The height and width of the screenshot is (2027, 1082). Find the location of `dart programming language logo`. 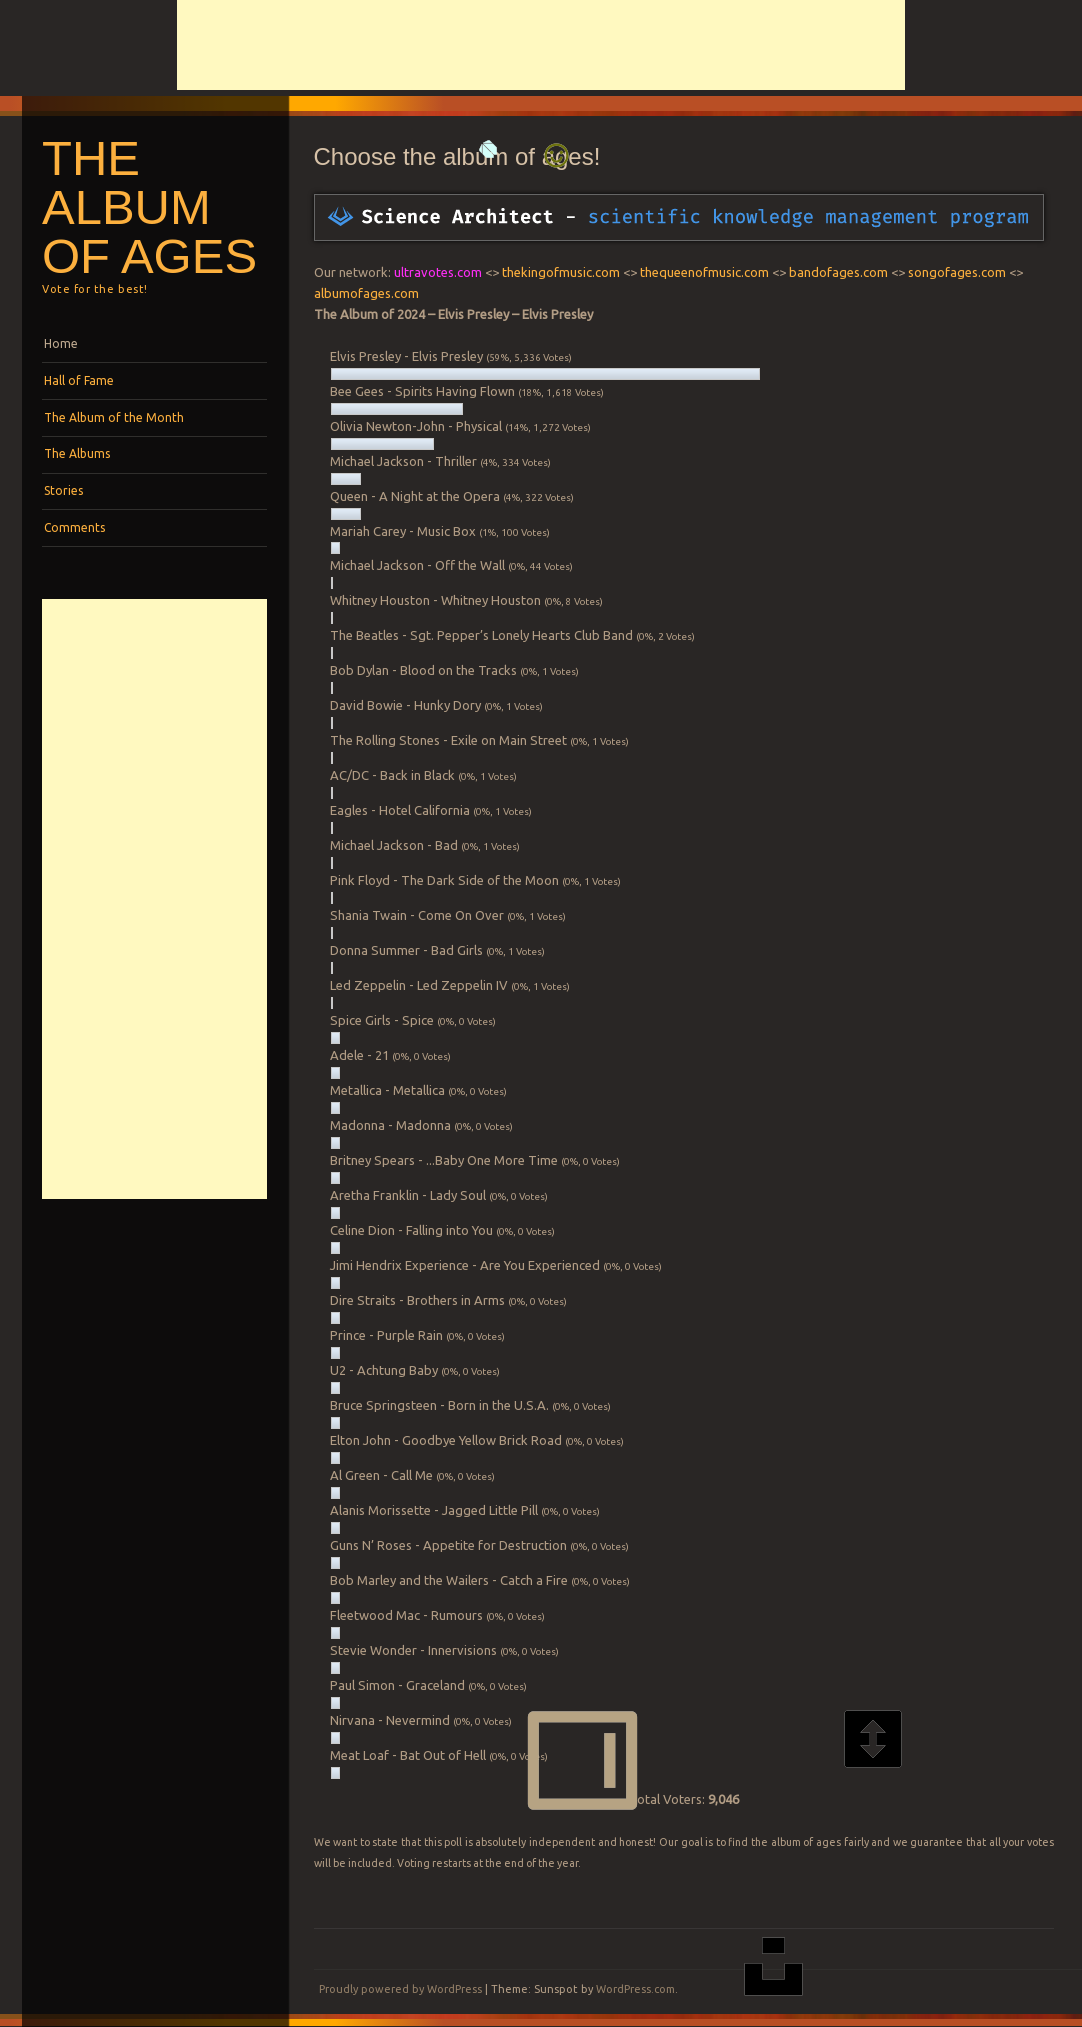

dart programming language logo is located at coordinates (488, 149).